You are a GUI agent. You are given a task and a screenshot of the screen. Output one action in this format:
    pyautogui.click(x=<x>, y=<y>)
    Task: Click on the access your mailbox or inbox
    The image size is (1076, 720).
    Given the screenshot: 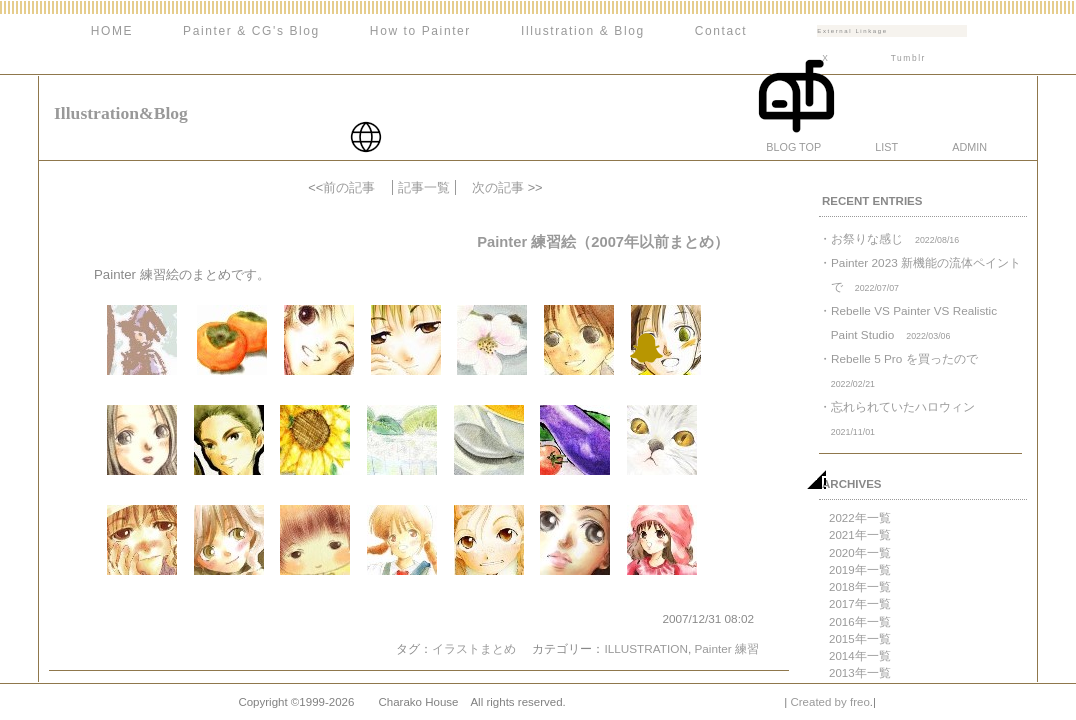 What is the action you would take?
    pyautogui.click(x=796, y=97)
    